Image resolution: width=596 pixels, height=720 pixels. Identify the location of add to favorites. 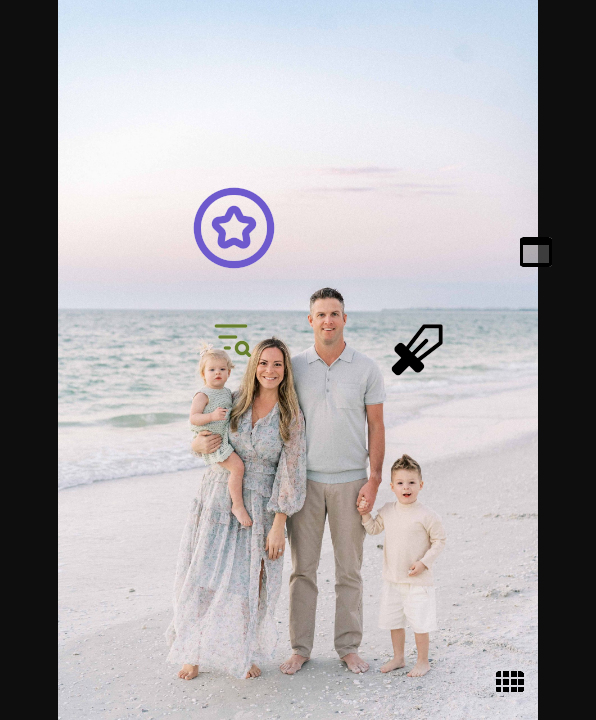
(234, 228).